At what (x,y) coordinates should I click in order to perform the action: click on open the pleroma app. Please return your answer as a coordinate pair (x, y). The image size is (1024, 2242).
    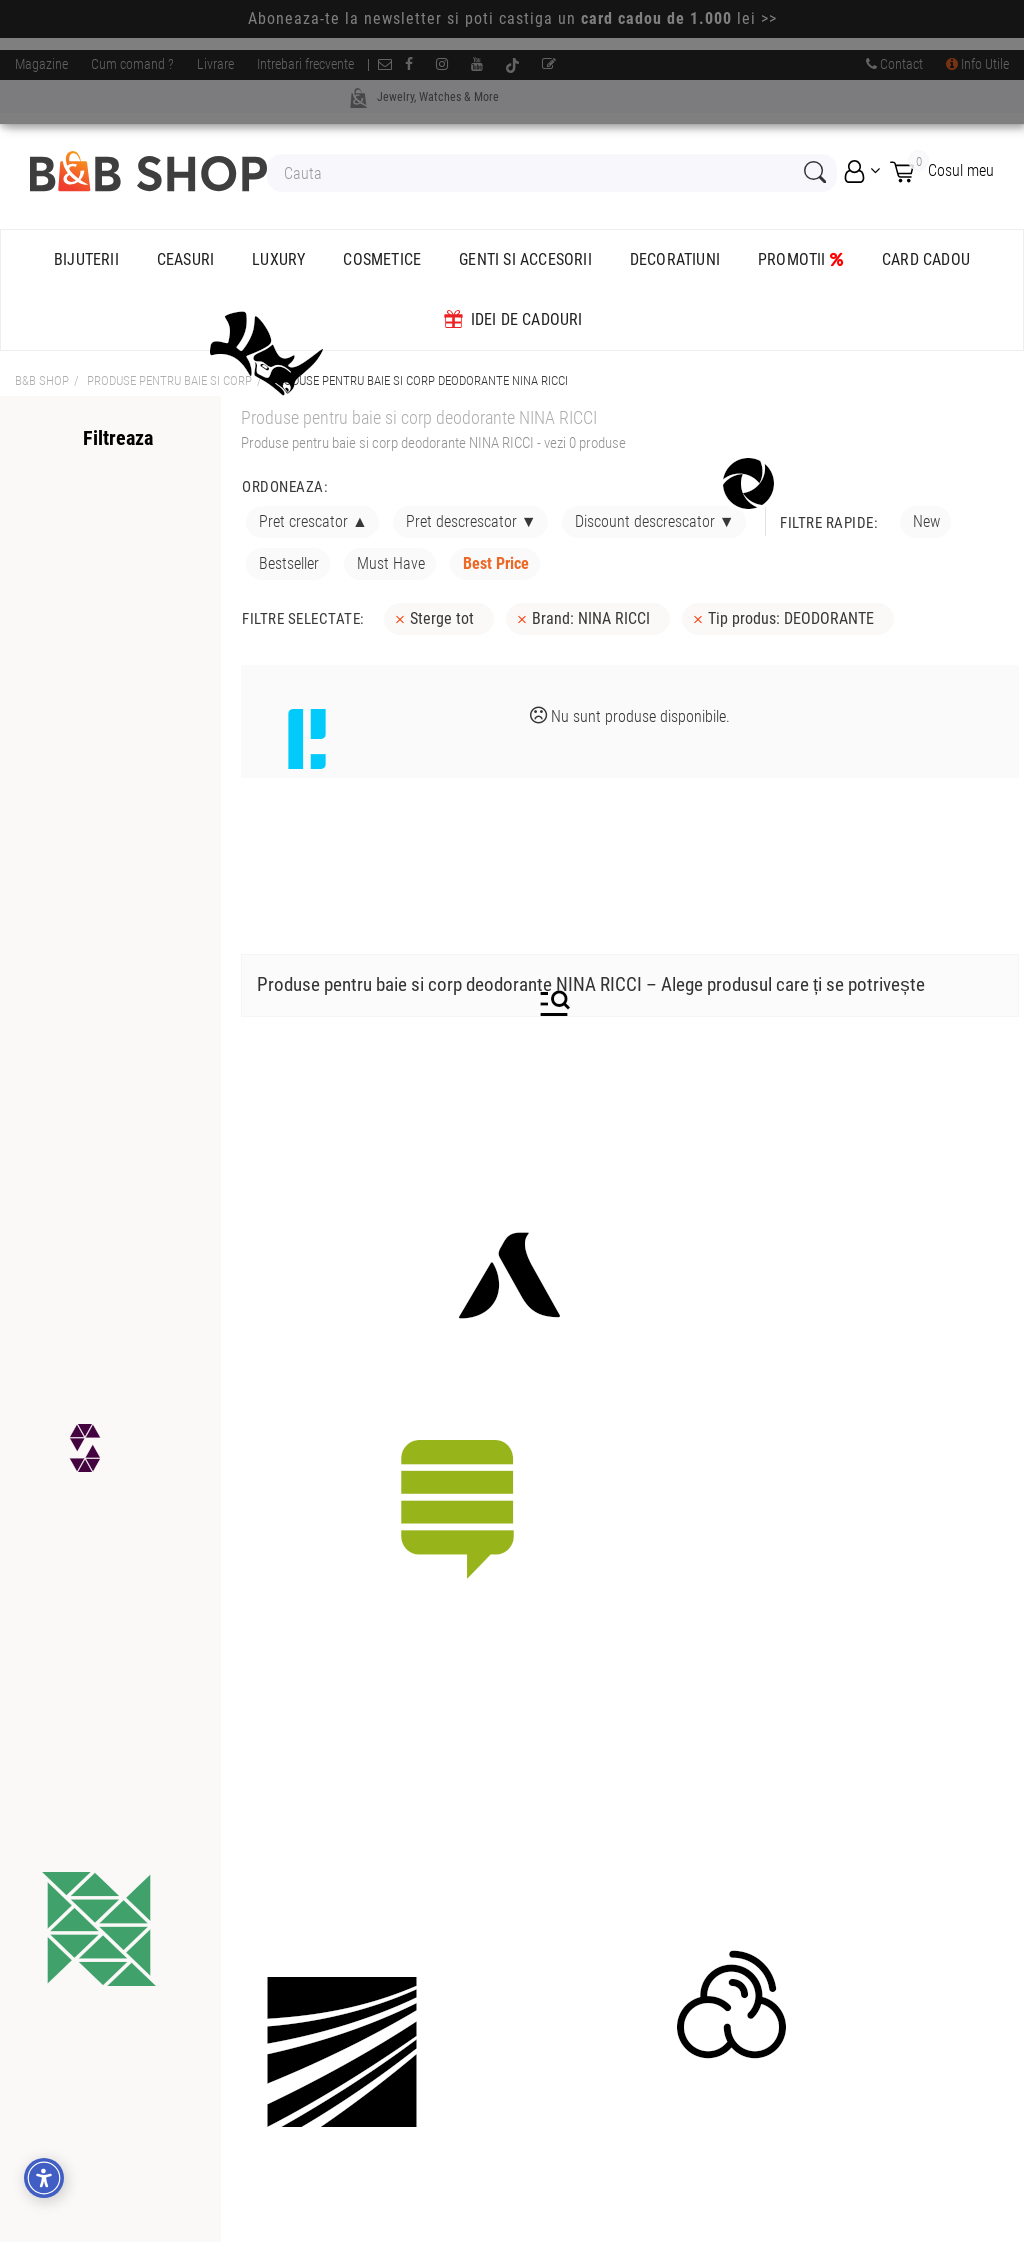
    Looking at the image, I should click on (307, 739).